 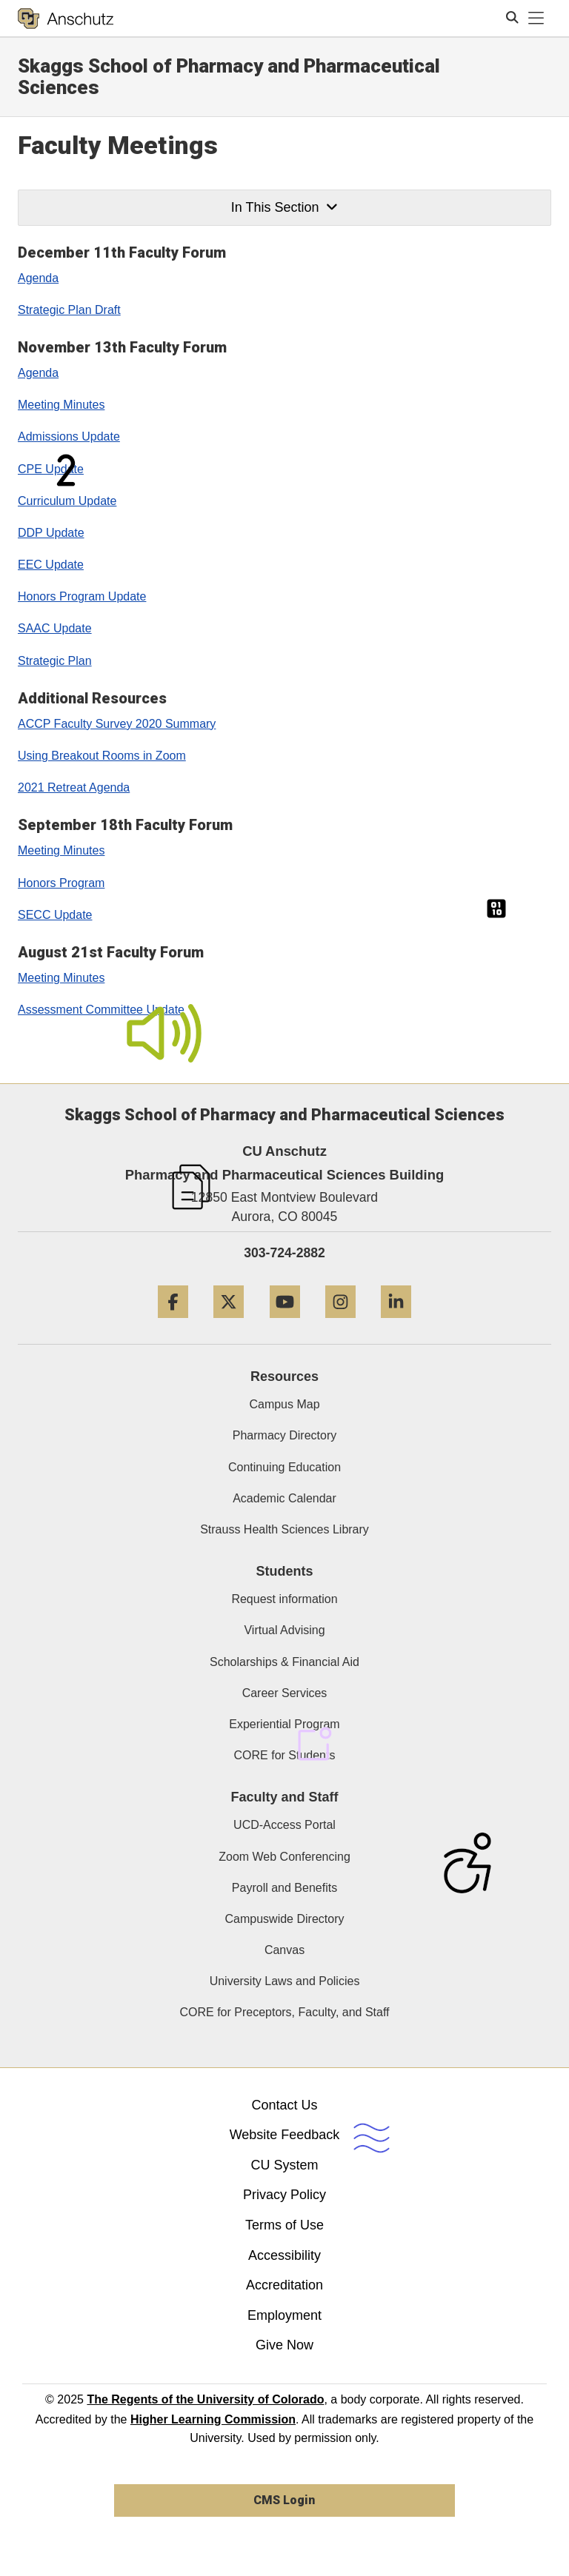 What do you see at coordinates (468, 1864) in the screenshot?
I see `indicates wheelchair accessible route or facility` at bounding box center [468, 1864].